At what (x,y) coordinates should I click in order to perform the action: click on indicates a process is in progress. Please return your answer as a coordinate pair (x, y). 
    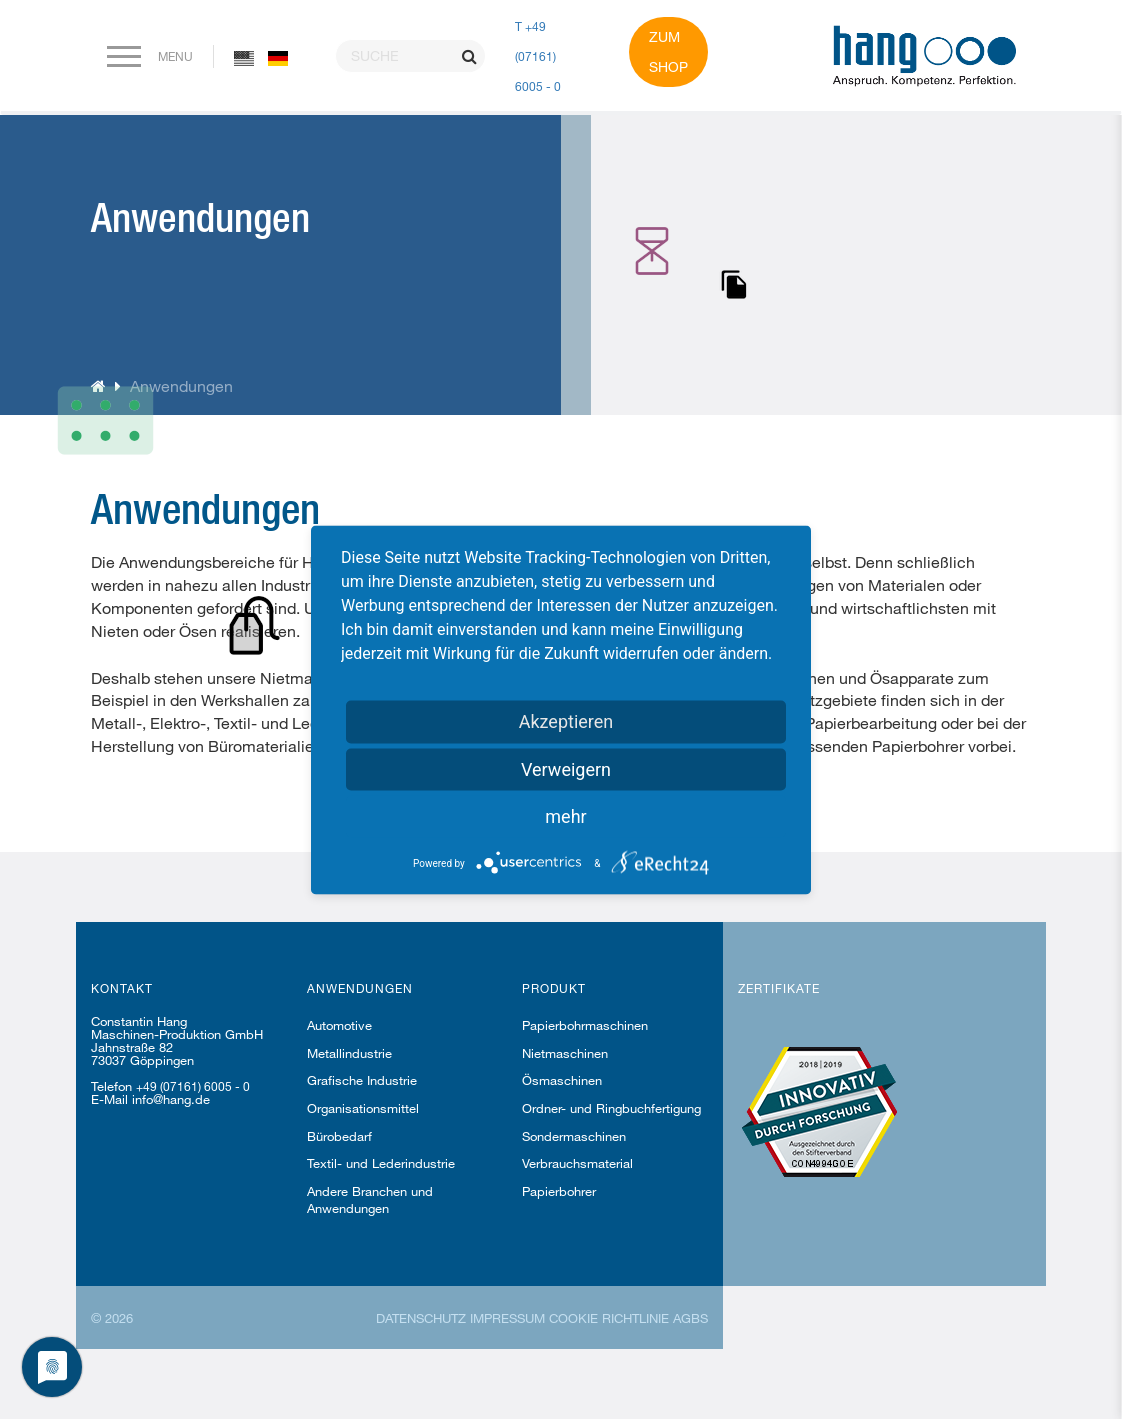
    Looking at the image, I should click on (652, 251).